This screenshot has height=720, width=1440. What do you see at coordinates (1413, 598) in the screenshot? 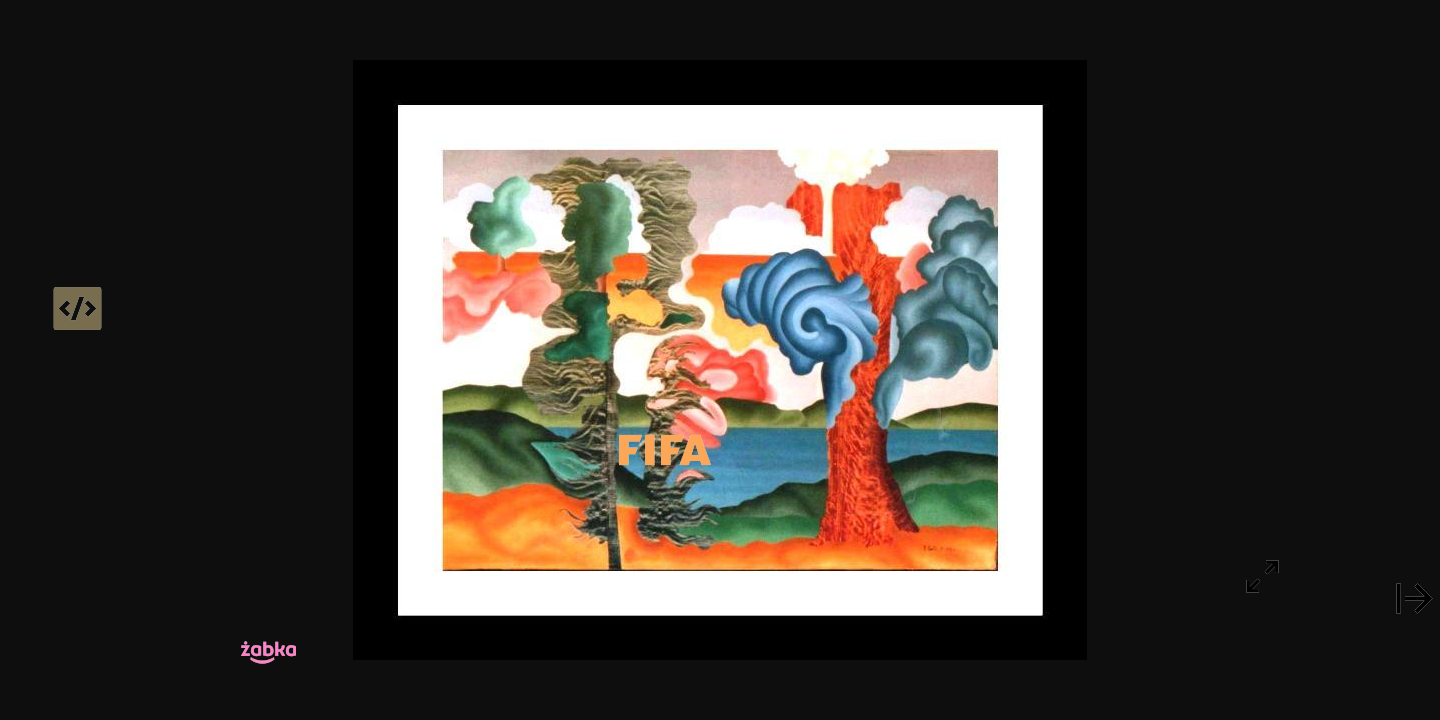
I see `expand panel to the right` at bounding box center [1413, 598].